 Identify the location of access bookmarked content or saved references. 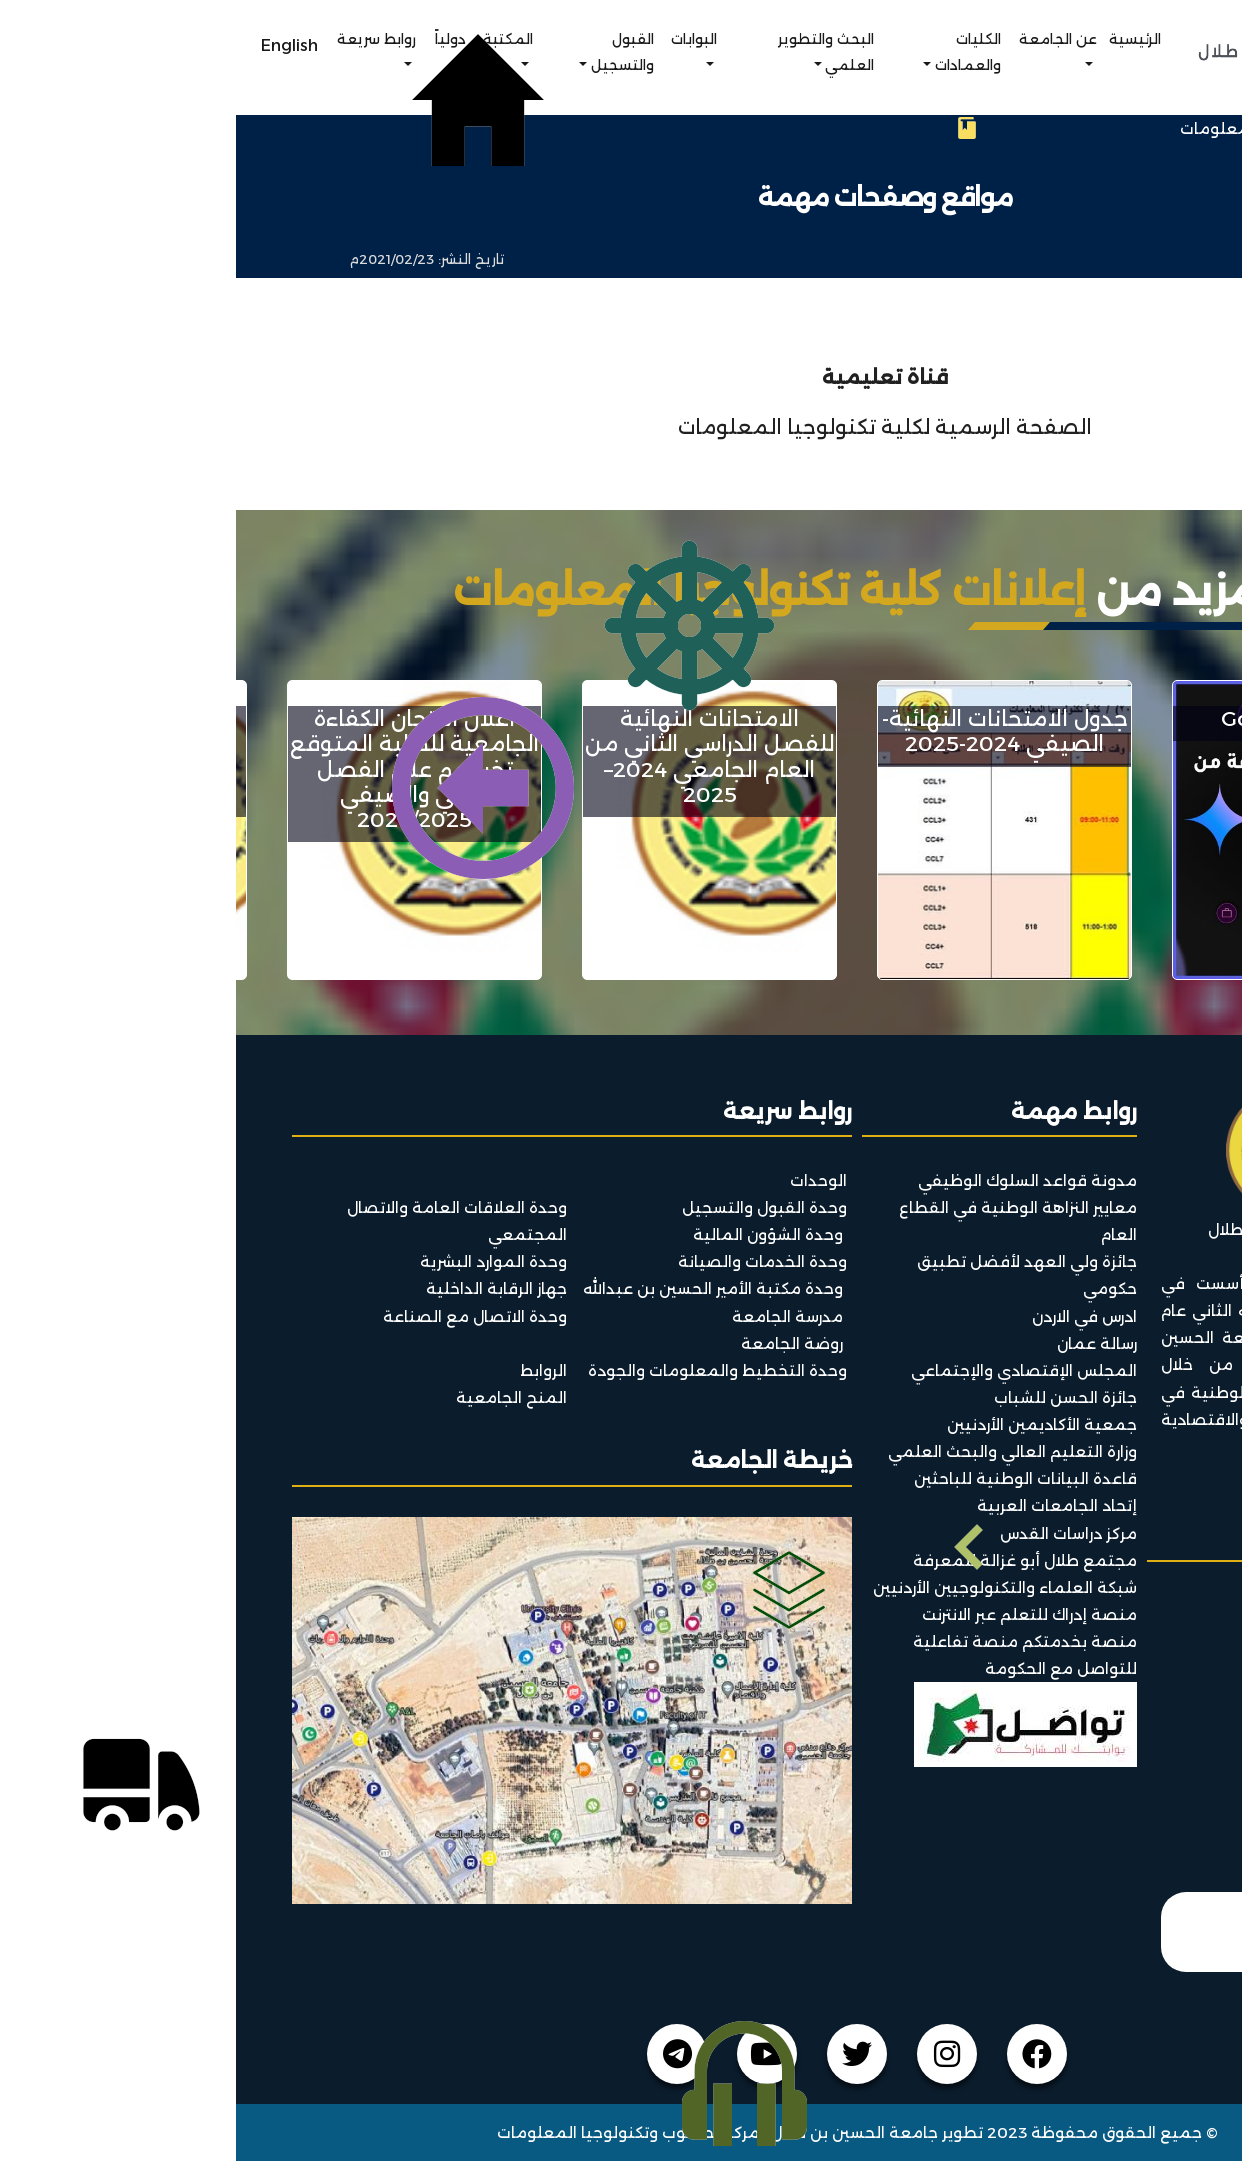
(967, 128).